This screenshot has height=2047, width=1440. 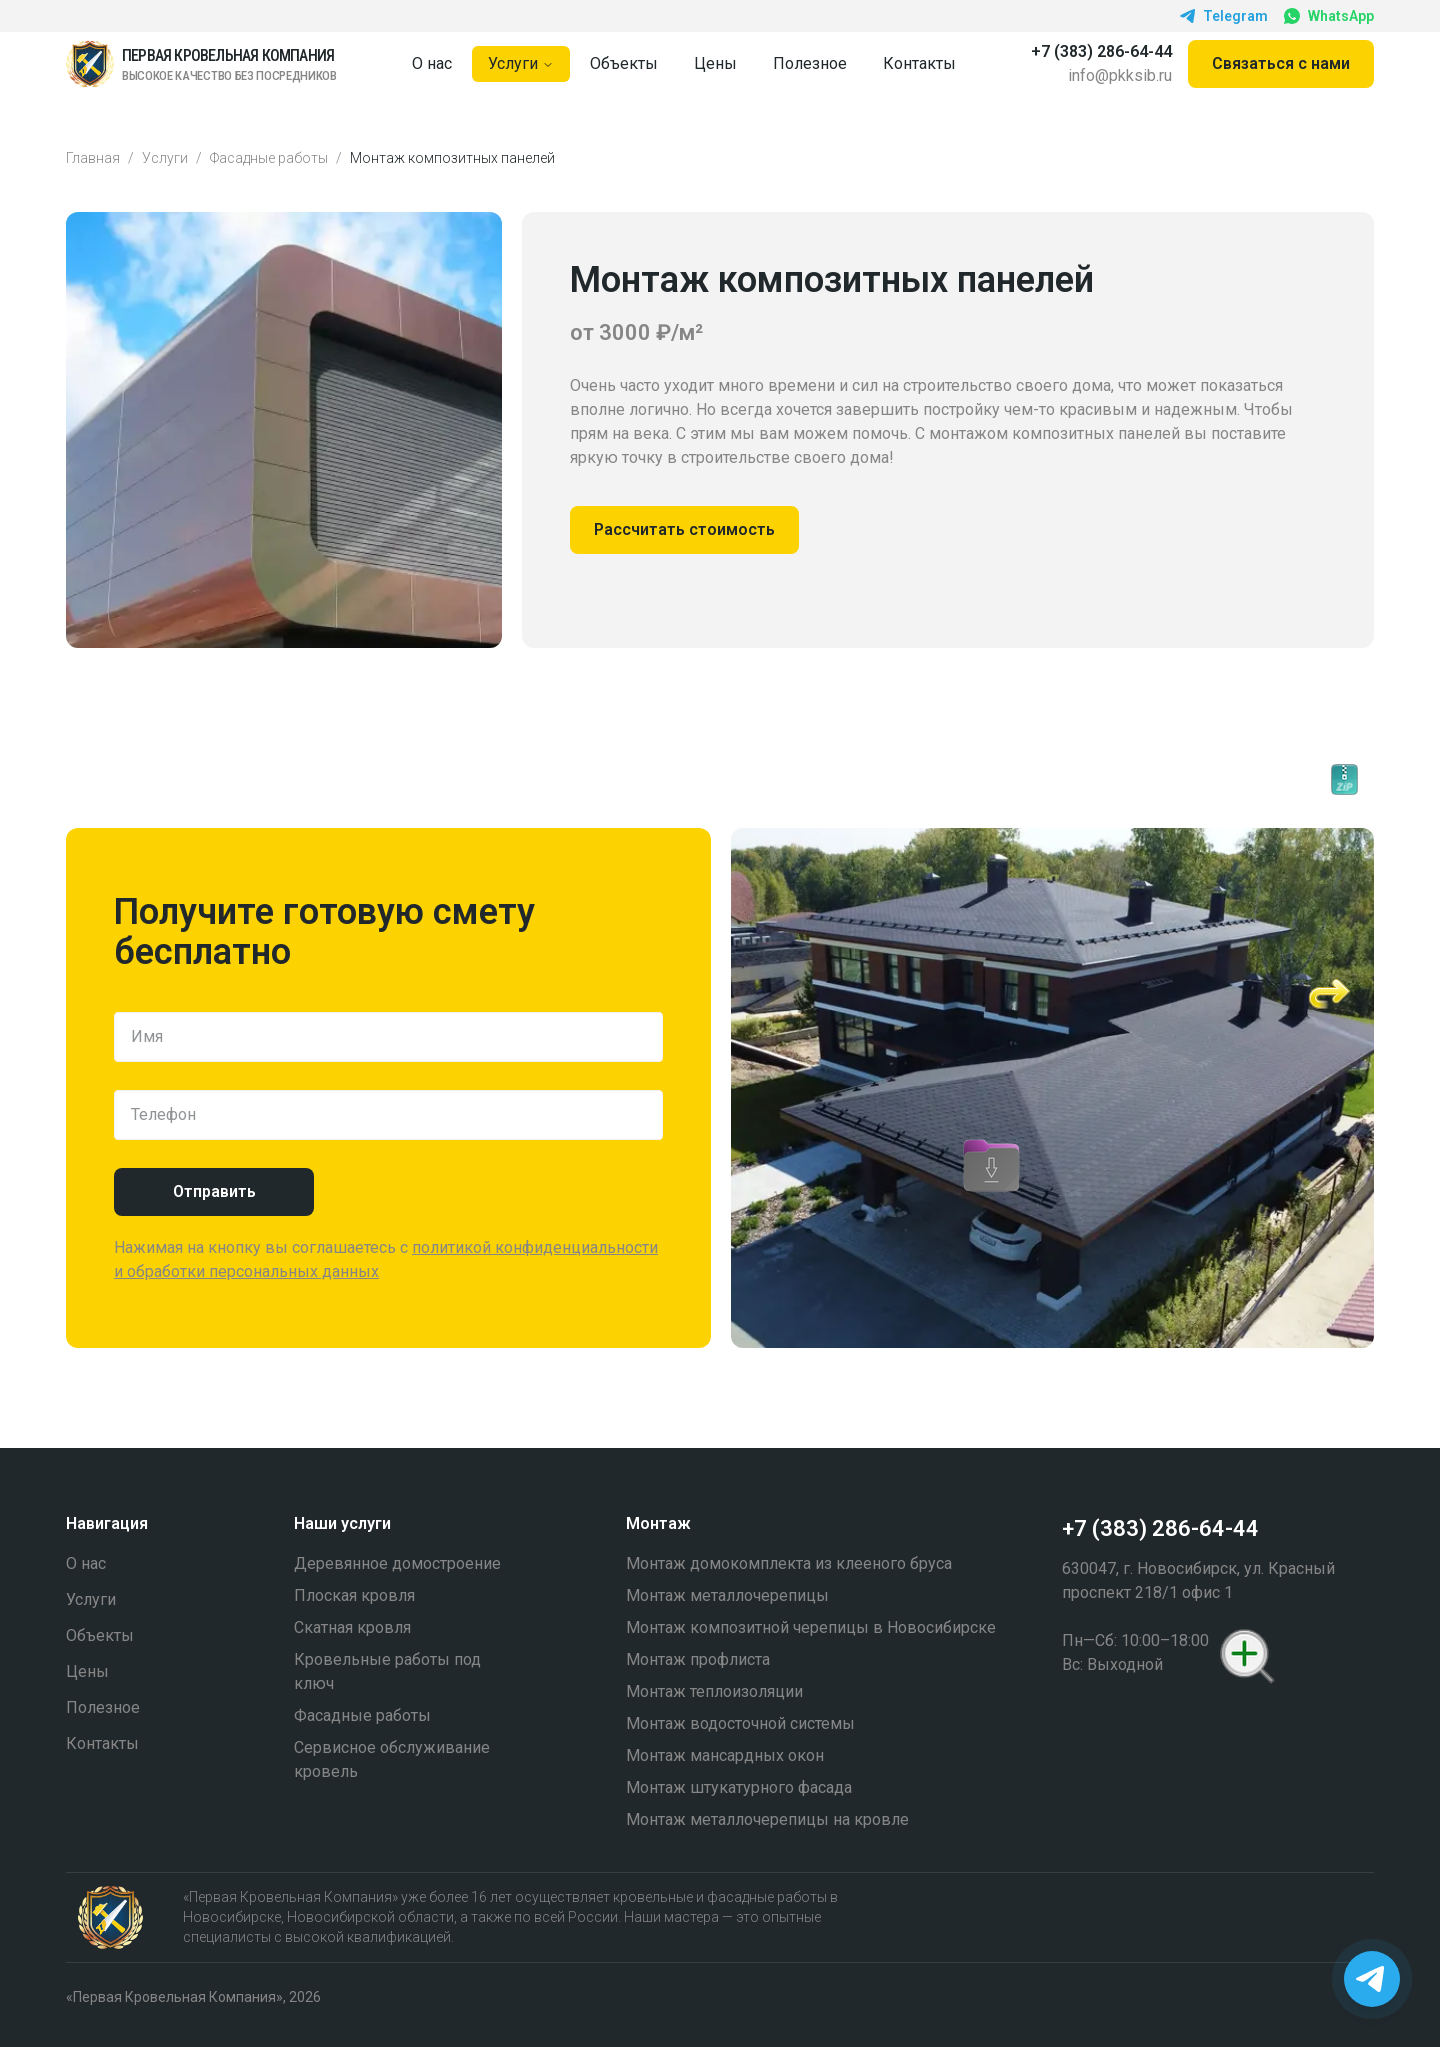 I want to click on open downloads folder, so click(x=991, y=1165).